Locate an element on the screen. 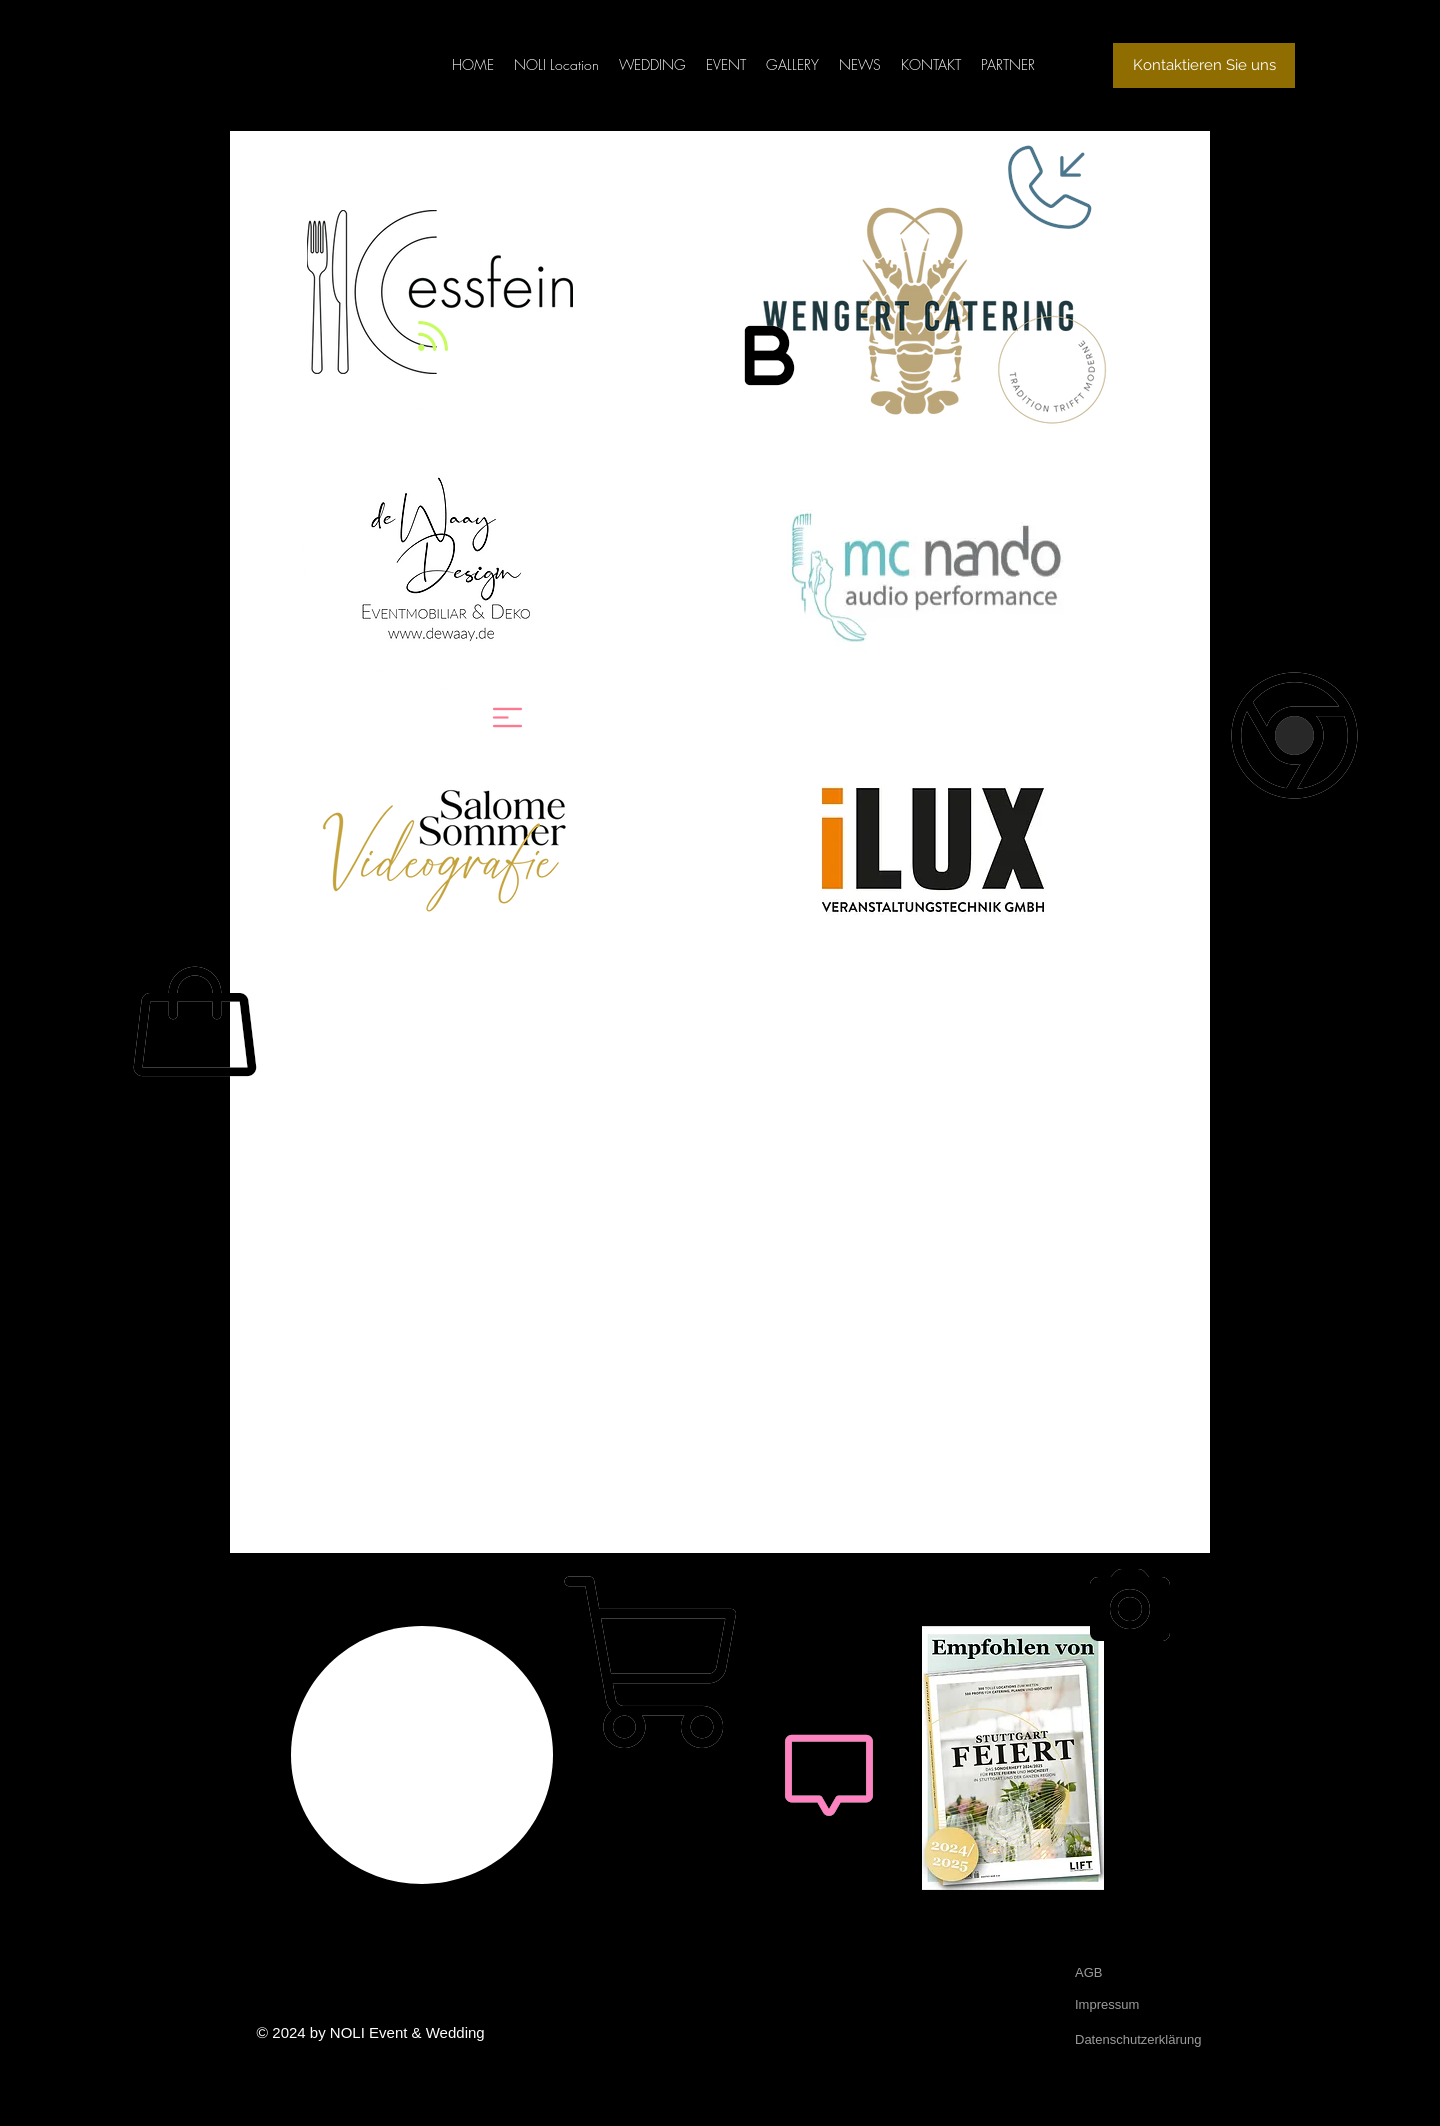 The width and height of the screenshot is (1440, 2126). open chat or messaging is located at coordinates (829, 1772).